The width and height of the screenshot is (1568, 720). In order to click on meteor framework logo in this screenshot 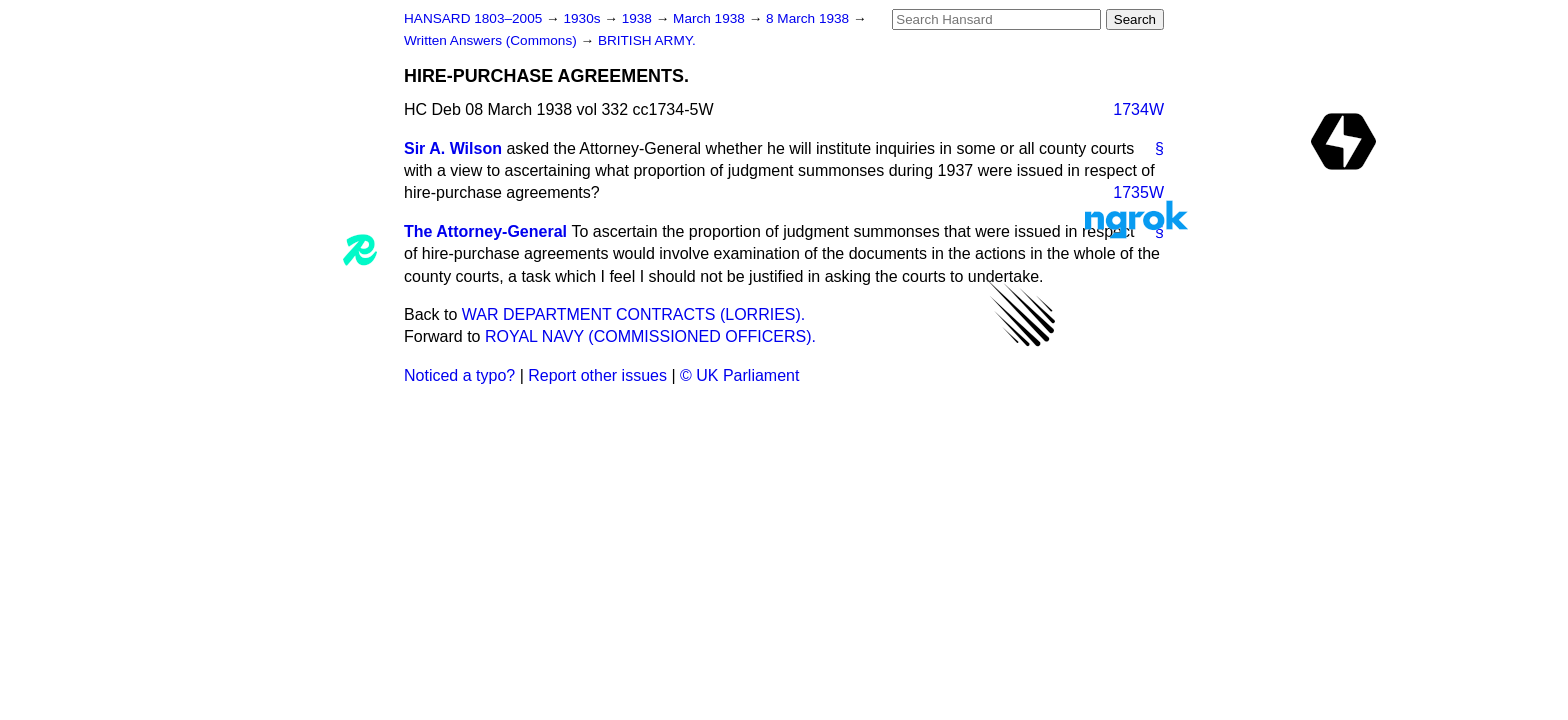, I will do `click(1019, 311)`.